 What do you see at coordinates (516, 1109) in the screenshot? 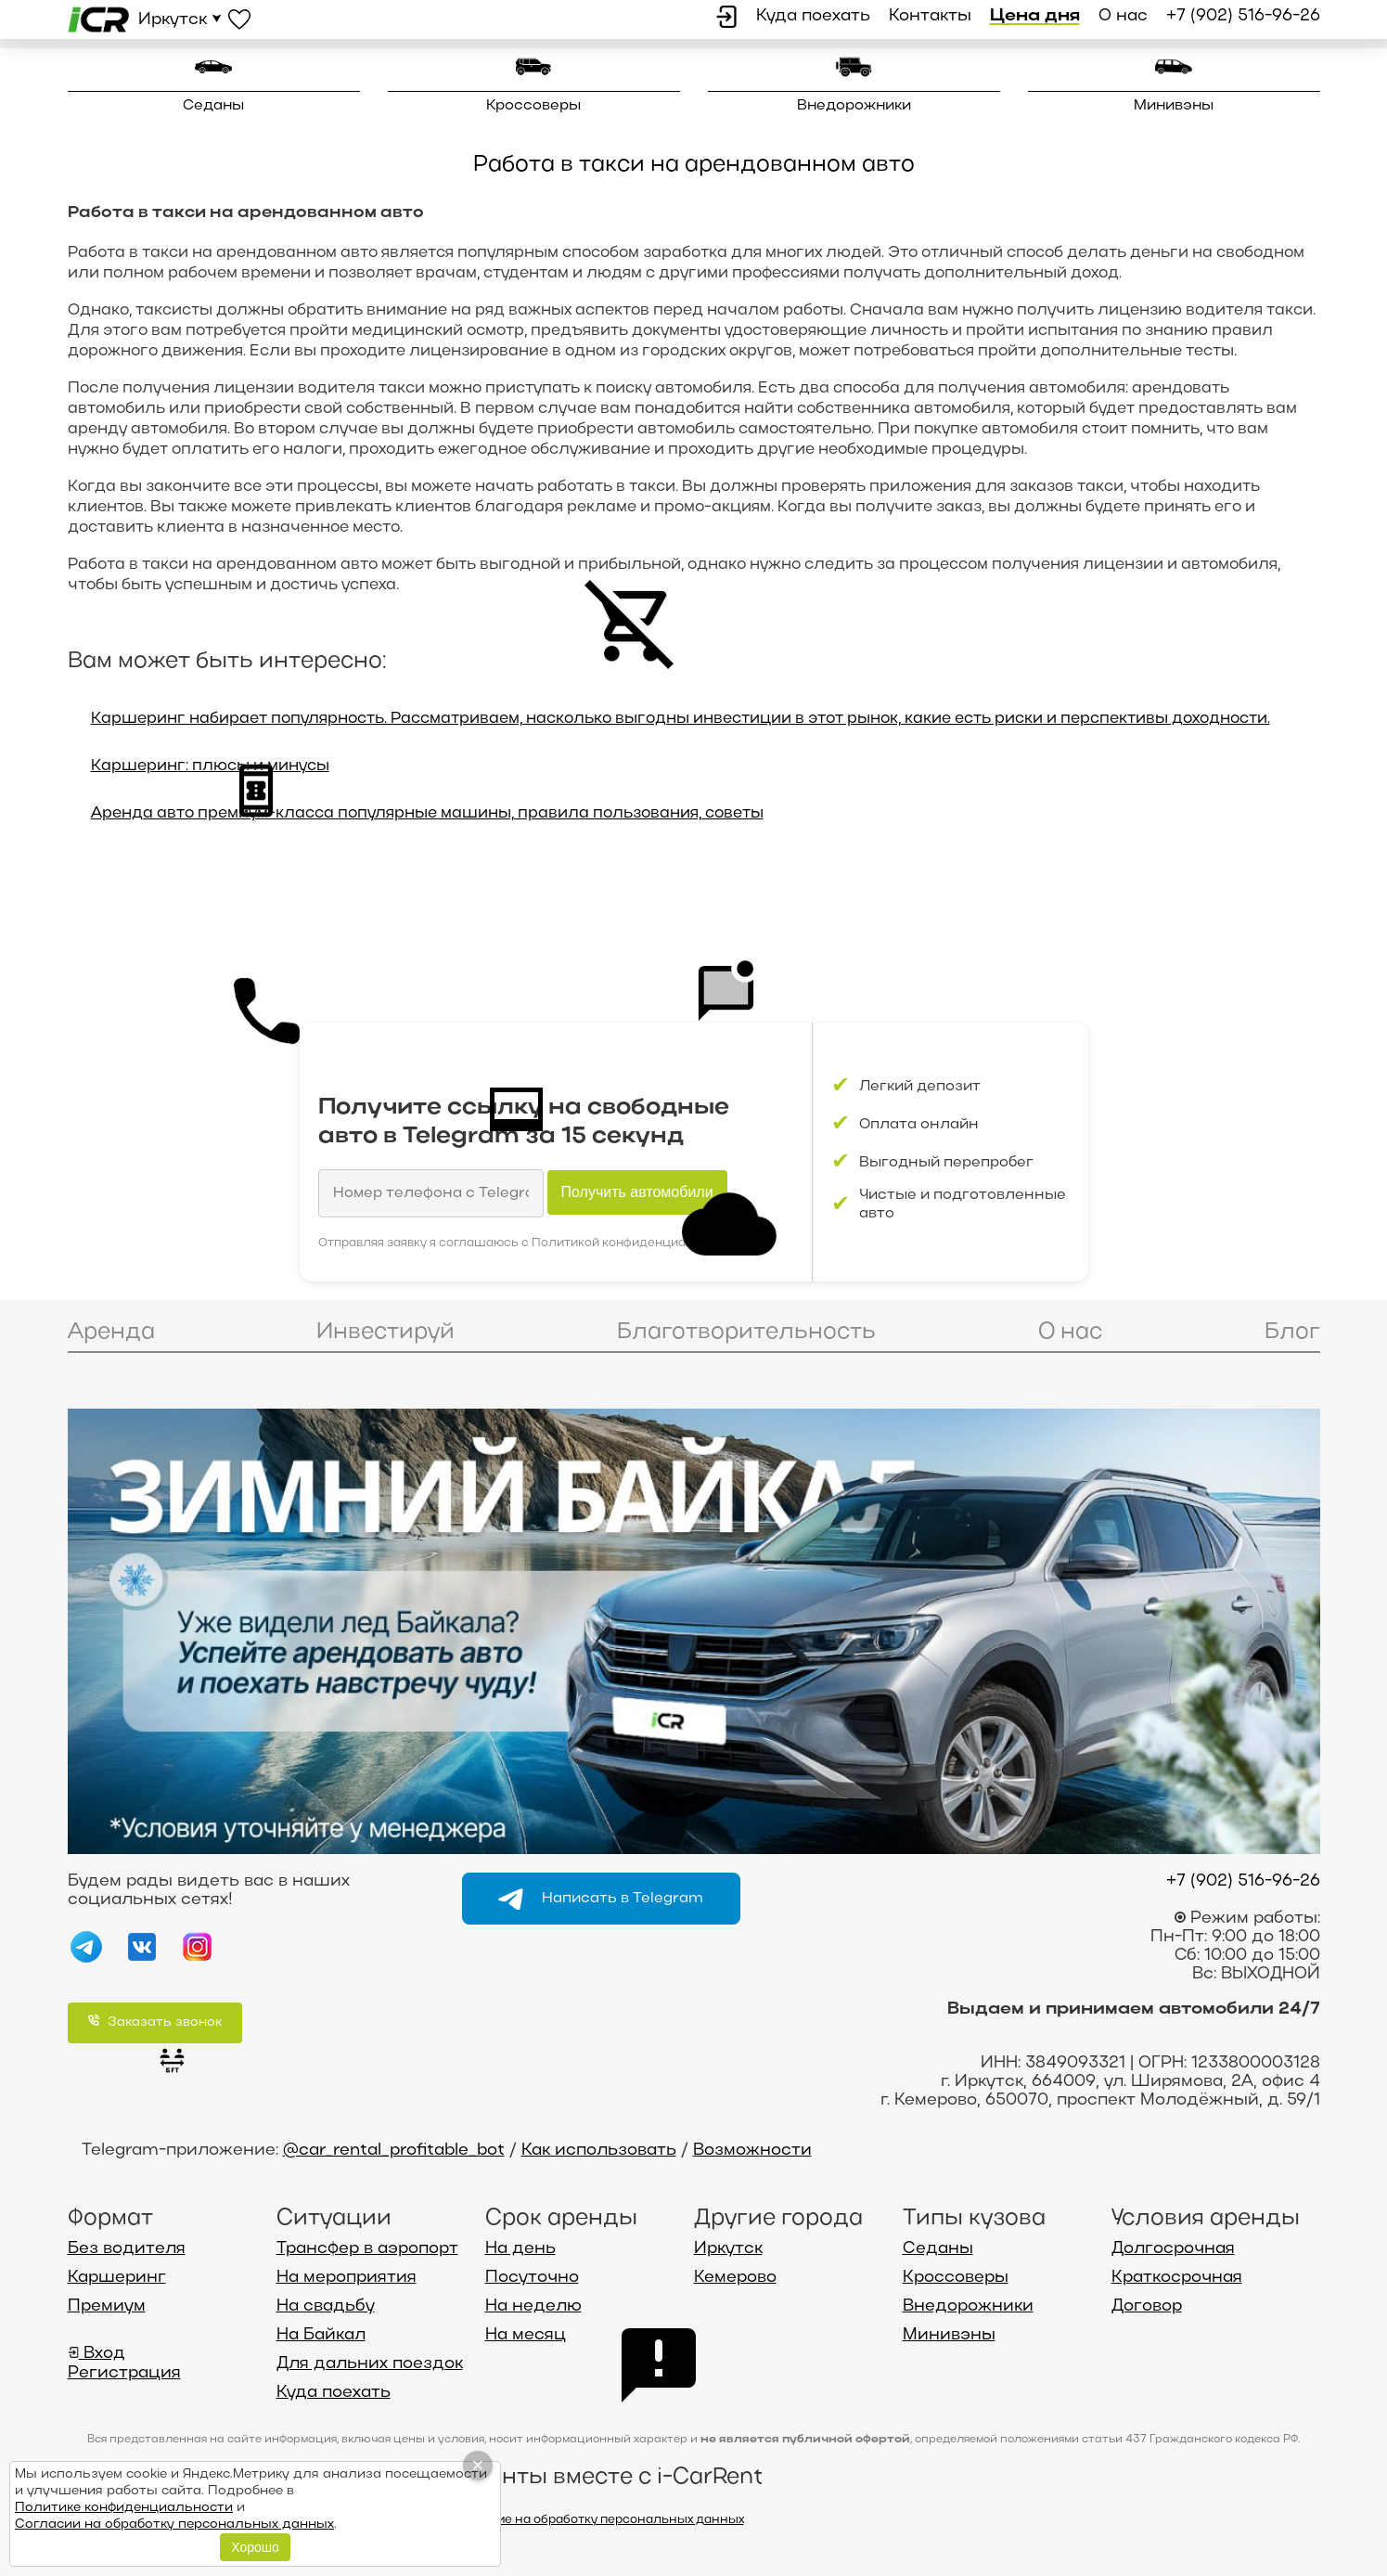
I see `video player with caption or subtitle bar` at bounding box center [516, 1109].